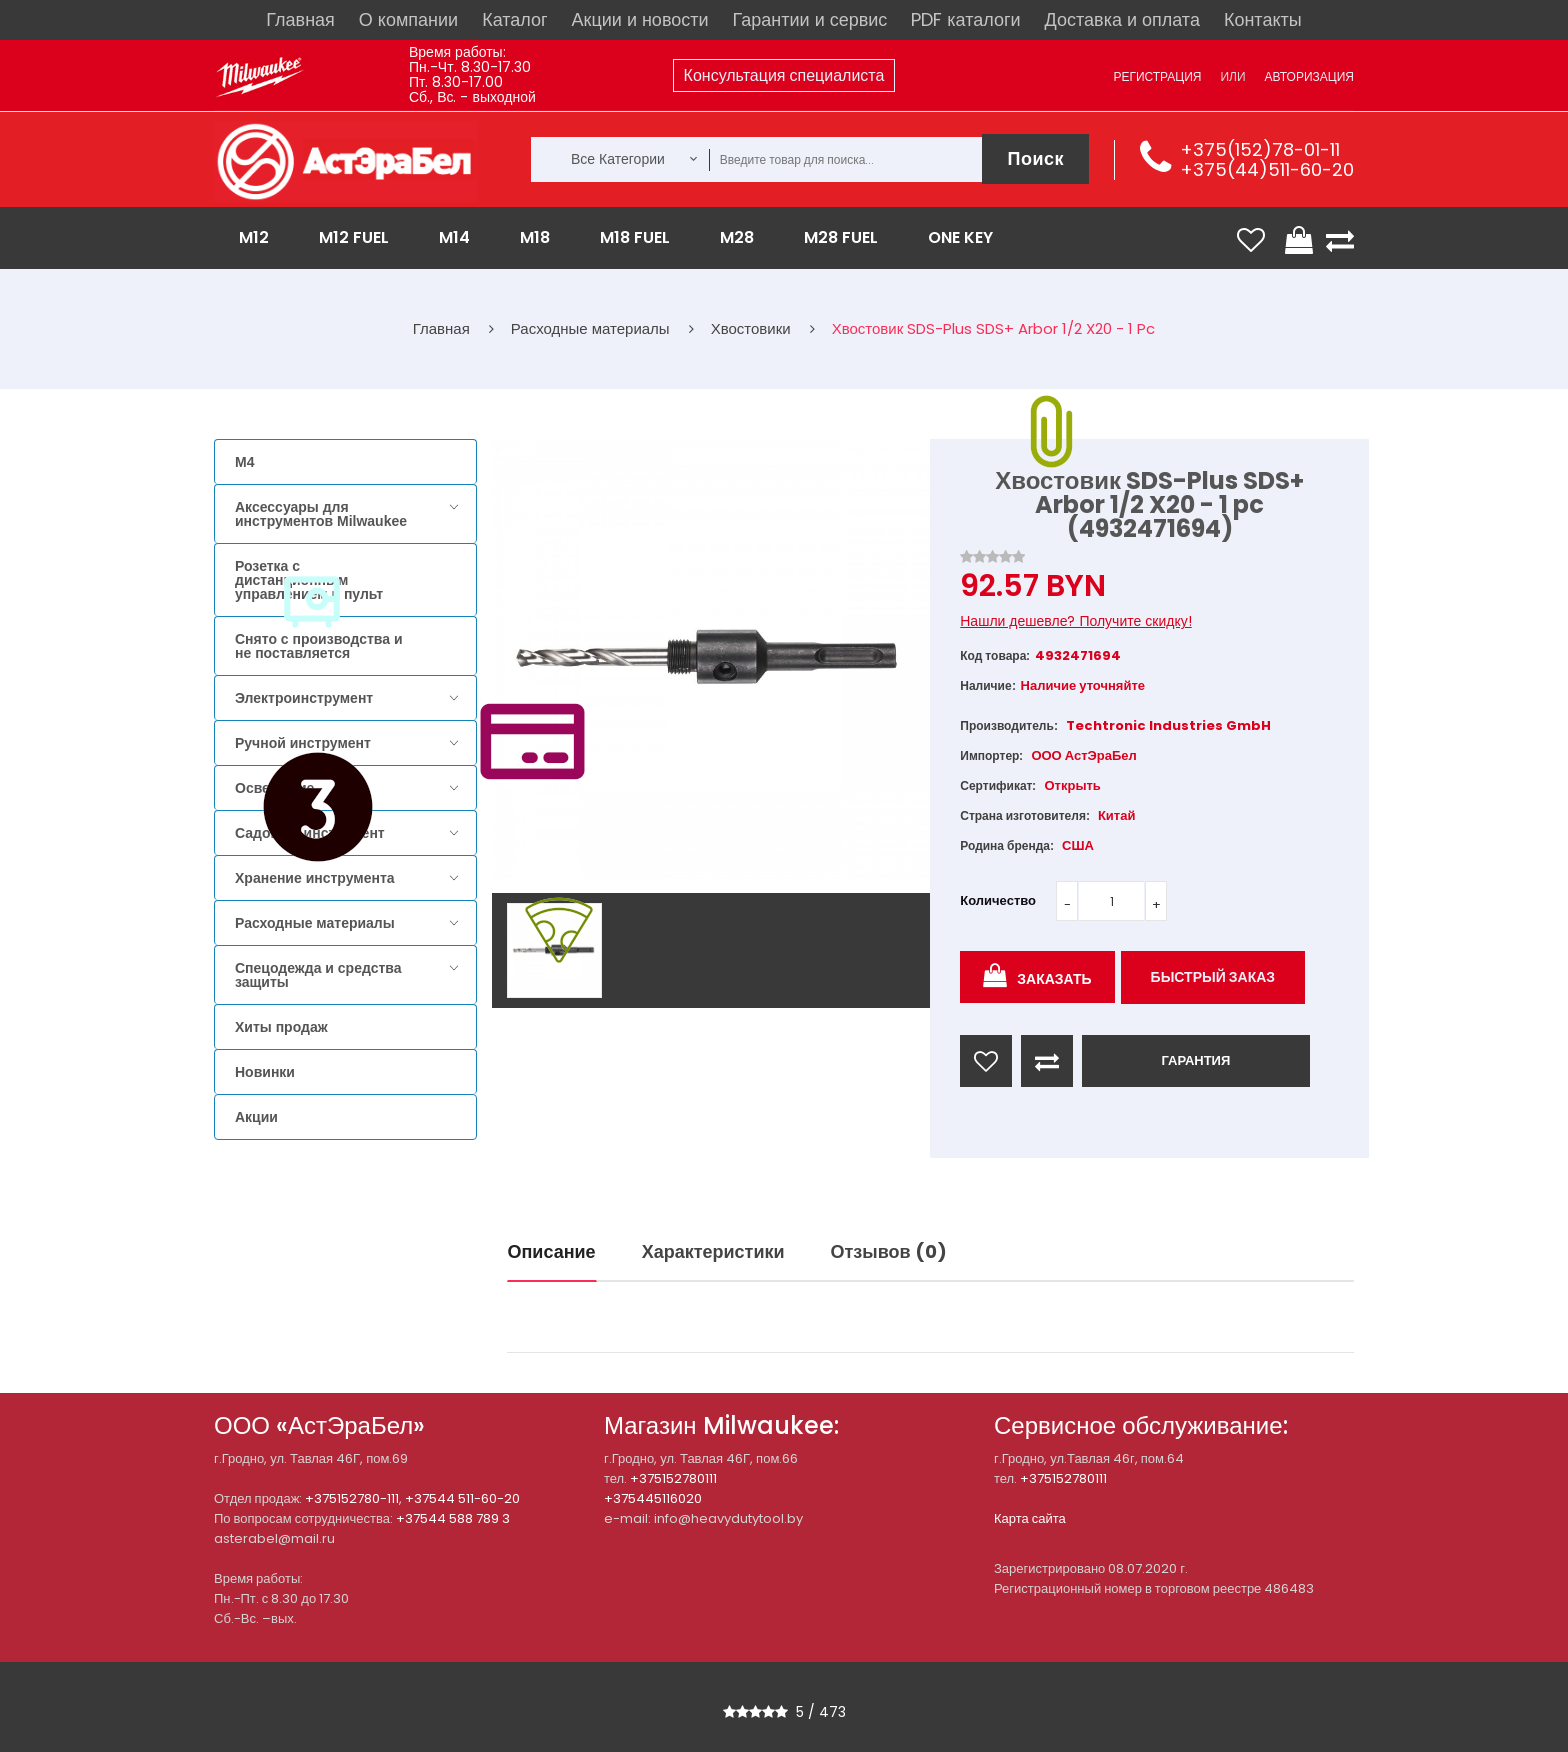 The height and width of the screenshot is (1752, 1568). I want to click on attach a file to your message, so click(1051, 431).